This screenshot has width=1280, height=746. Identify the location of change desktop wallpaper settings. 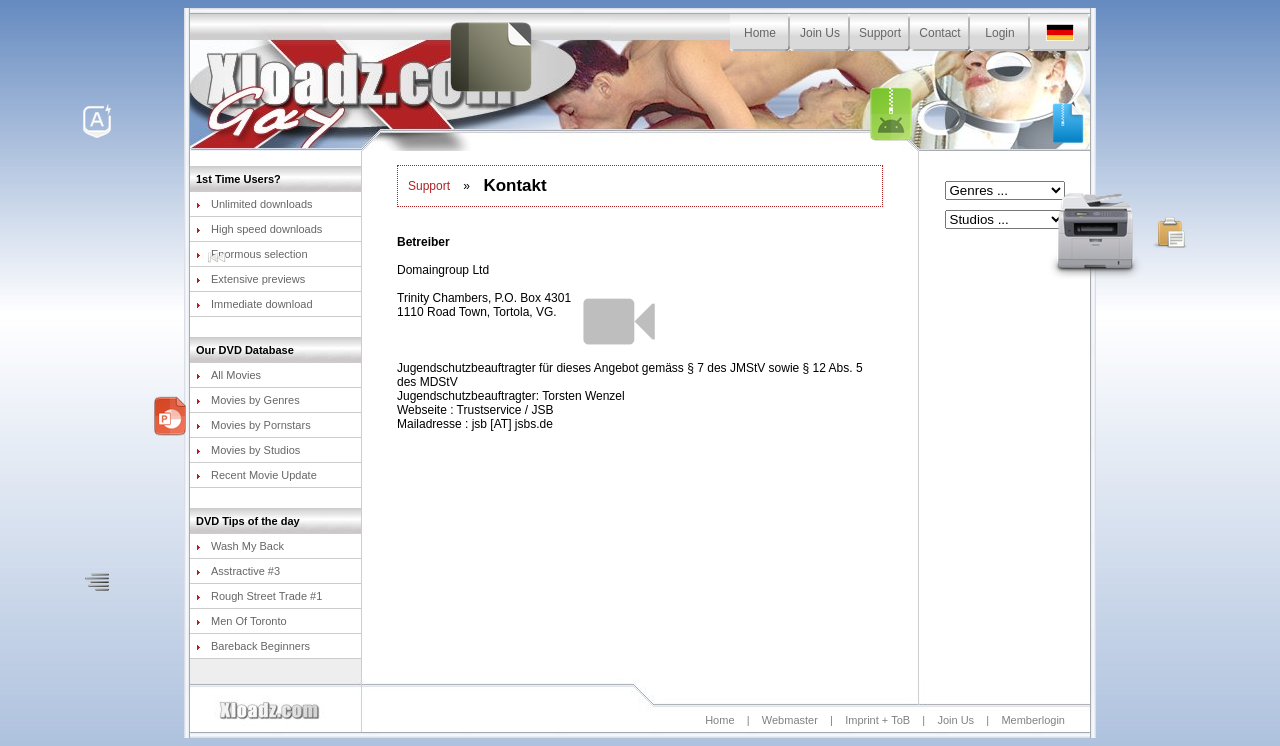
(491, 54).